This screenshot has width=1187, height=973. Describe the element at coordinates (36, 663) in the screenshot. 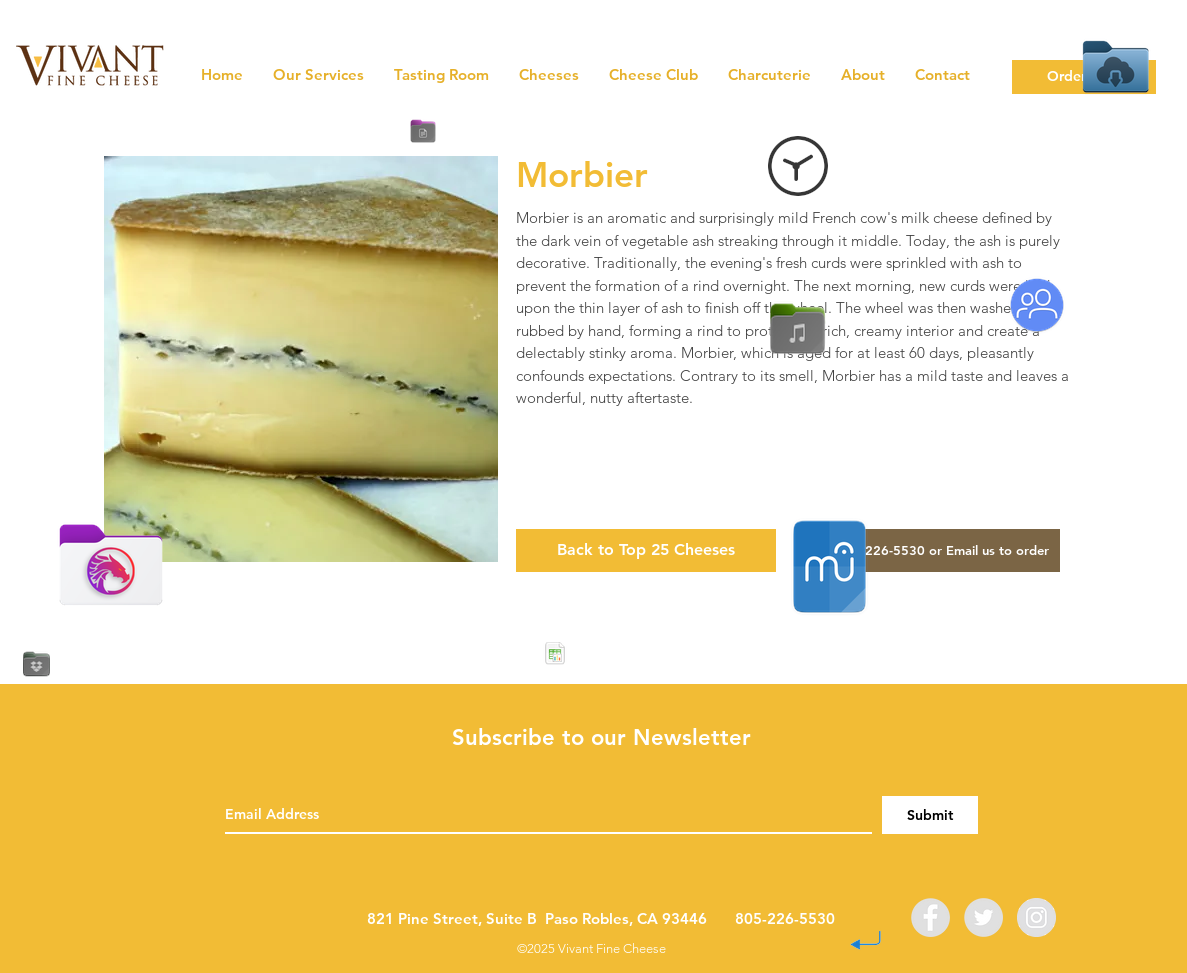

I see `open your dropbox folder` at that location.